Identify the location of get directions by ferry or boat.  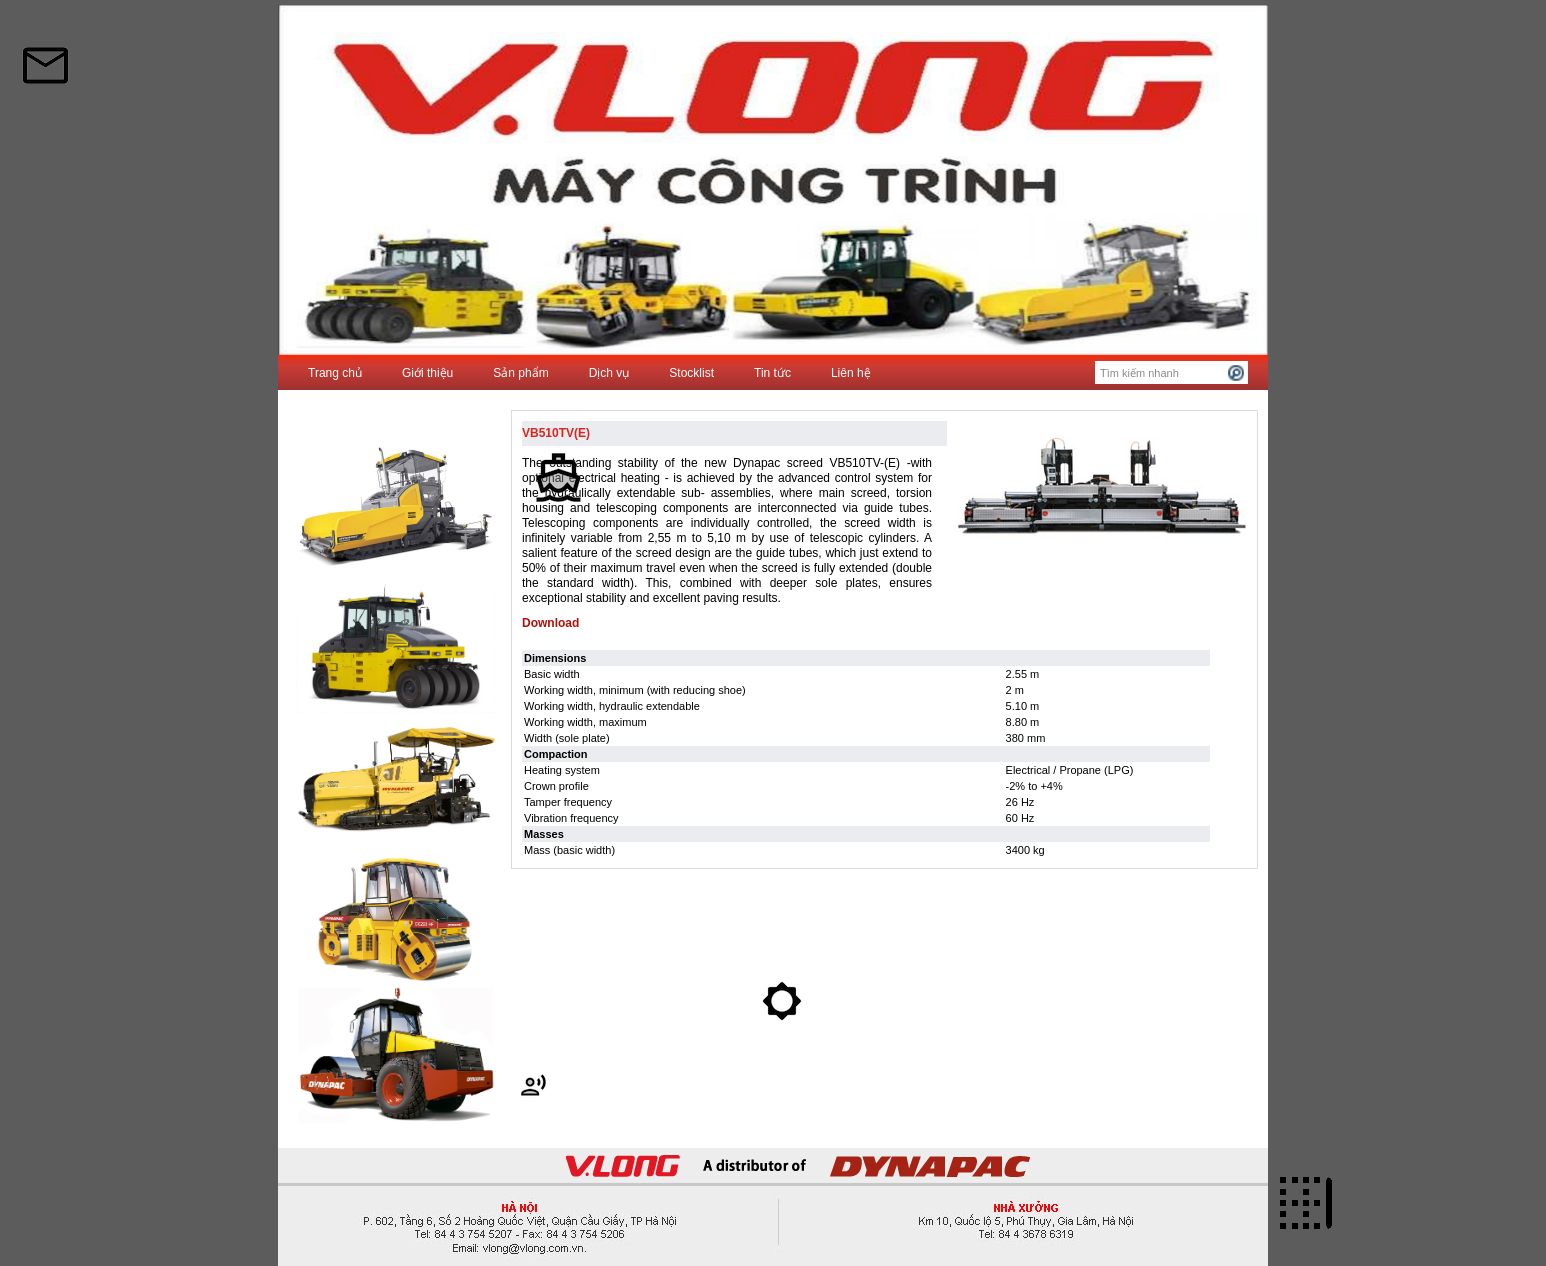
(558, 477).